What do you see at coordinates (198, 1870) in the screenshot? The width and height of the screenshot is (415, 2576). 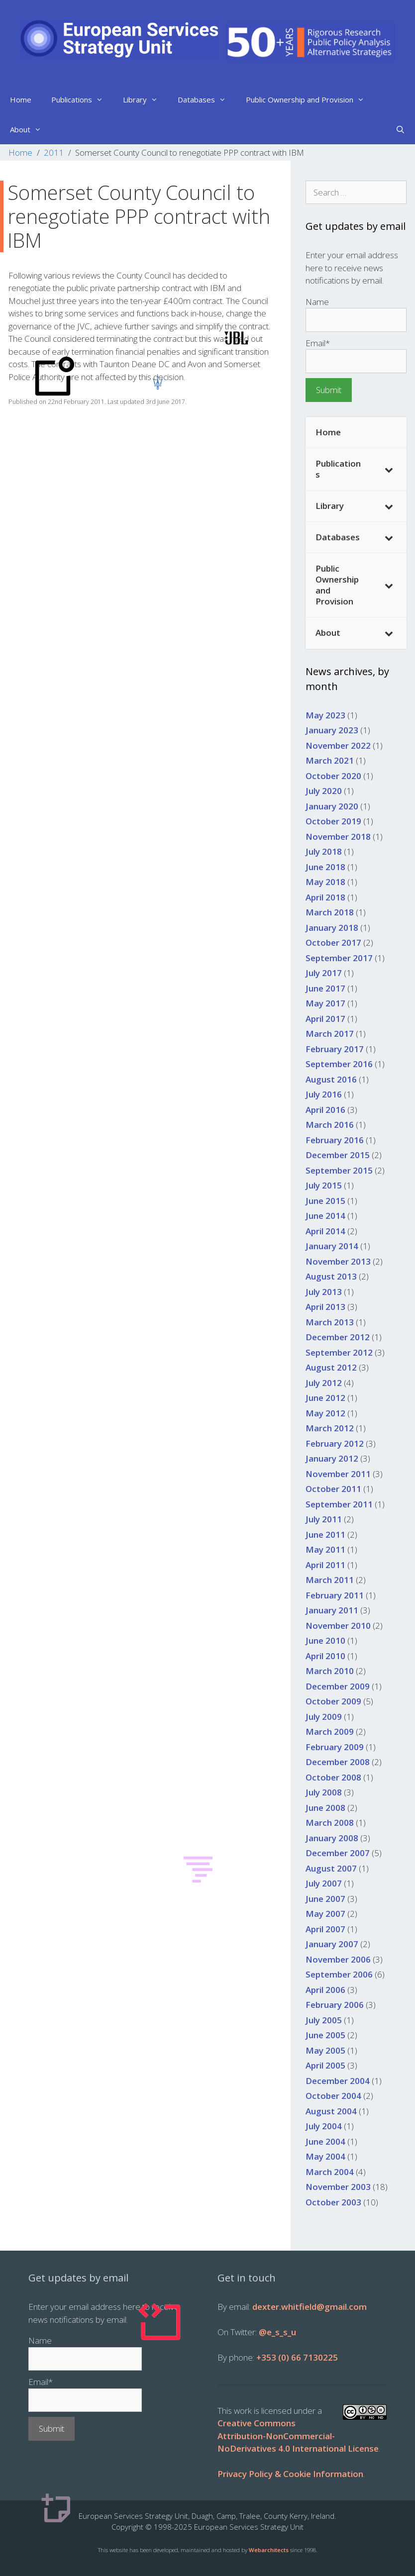 I see `indicates tornado or severe weather warning` at bounding box center [198, 1870].